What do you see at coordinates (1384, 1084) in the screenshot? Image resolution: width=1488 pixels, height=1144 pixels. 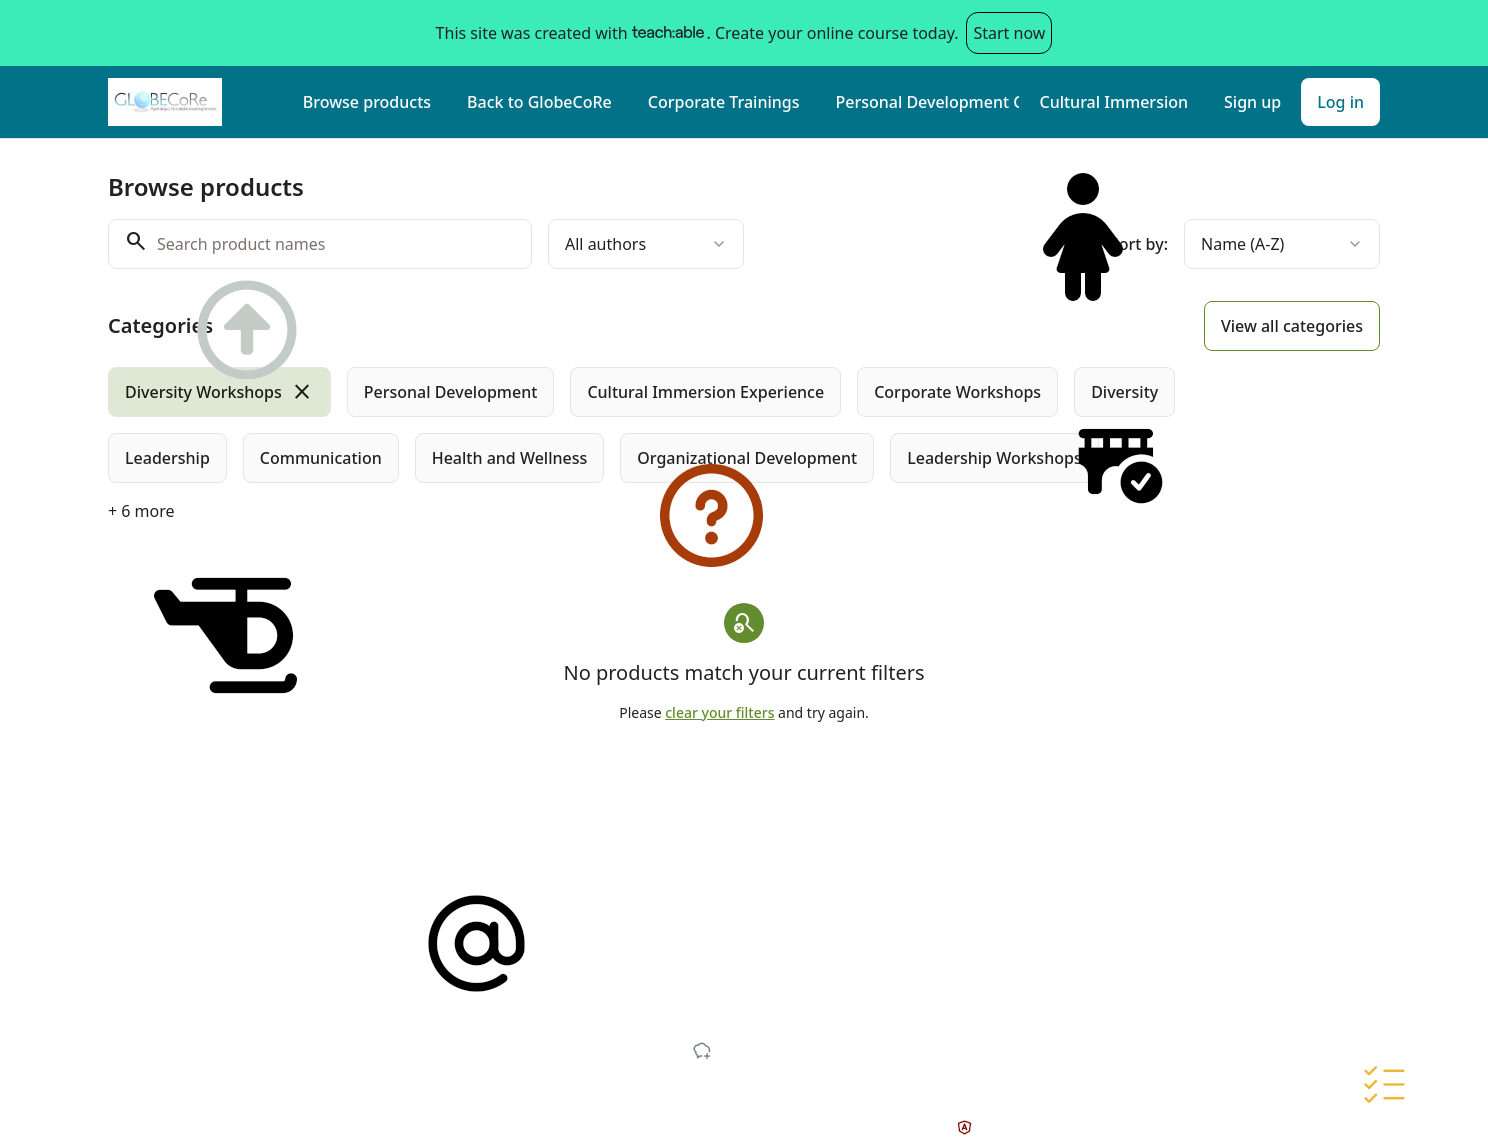 I see `view completed tasks or checklist` at bounding box center [1384, 1084].